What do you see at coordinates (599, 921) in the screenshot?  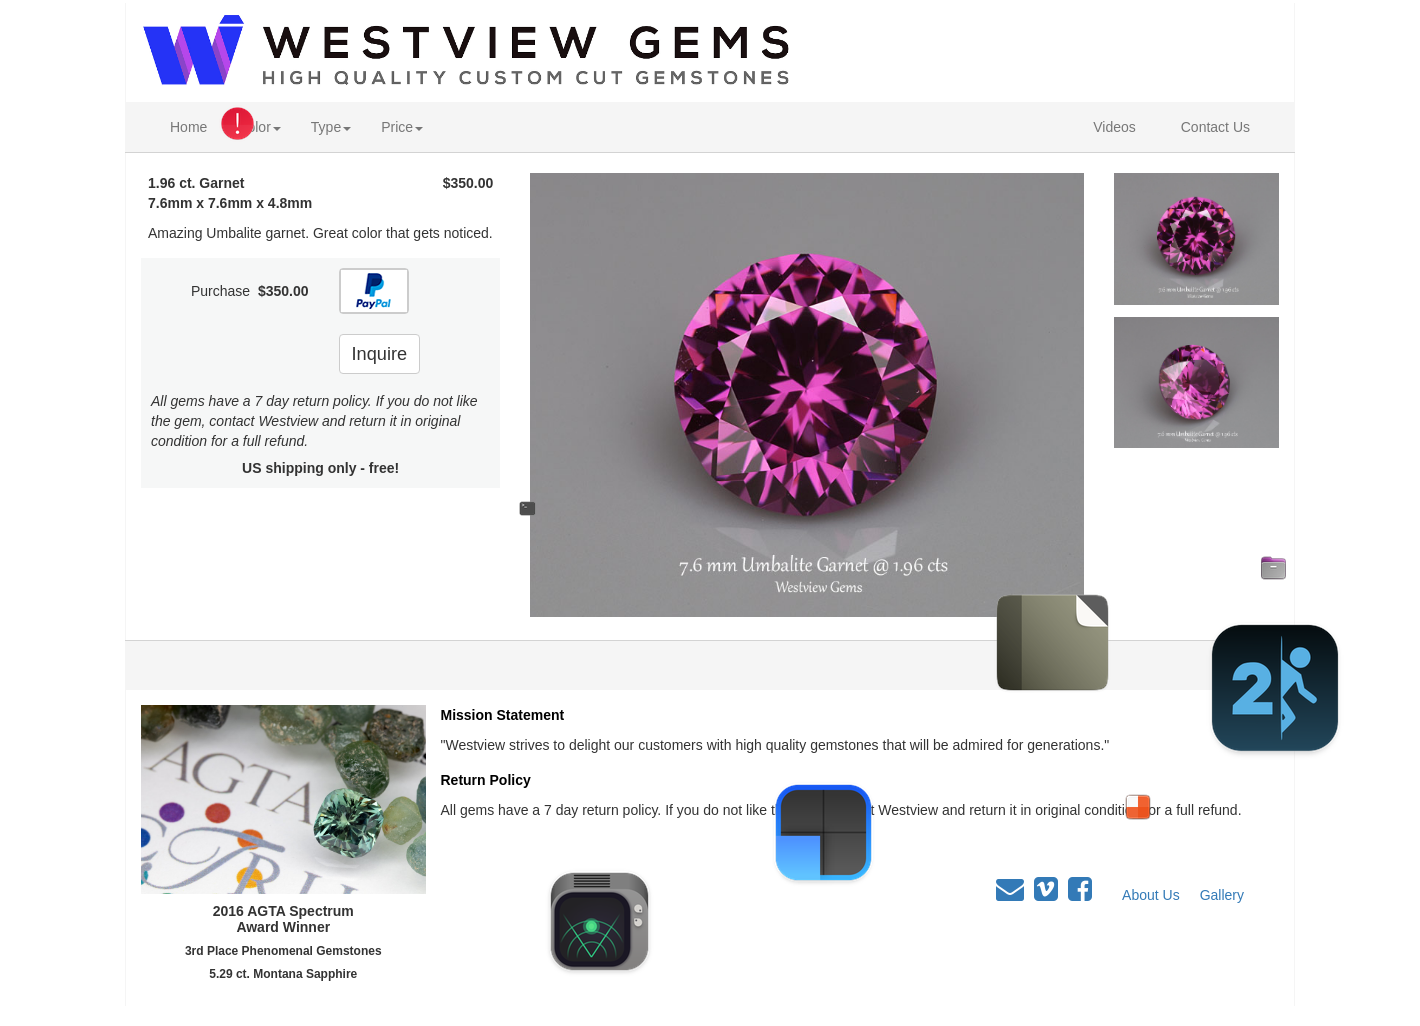 I see `open Echo app` at bounding box center [599, 921].